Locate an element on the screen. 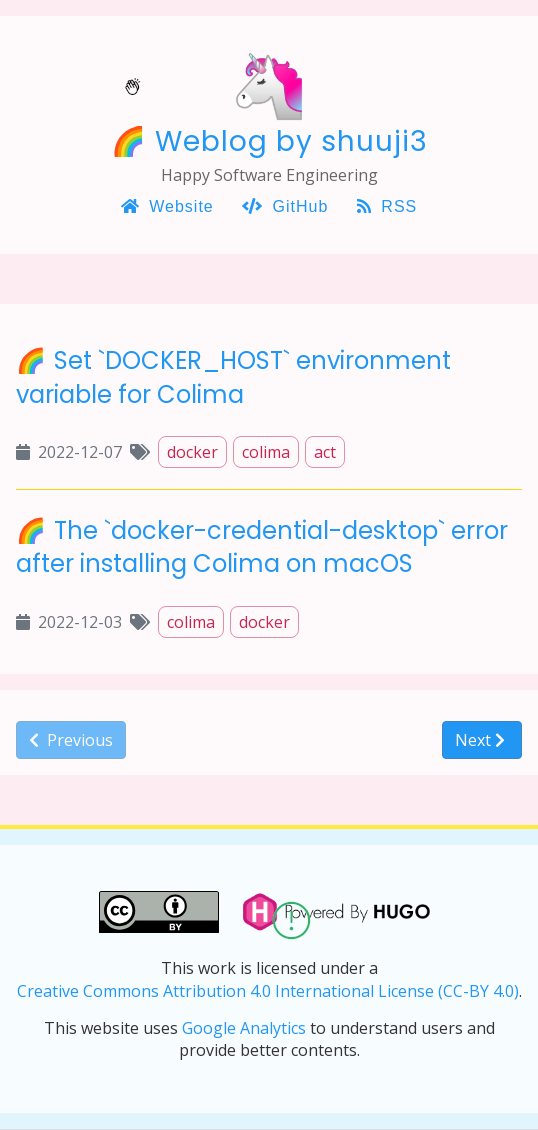 The width and height of the screenshot is (538, 1130). indicates a warning or caution state is located at coordinates (291, 920).